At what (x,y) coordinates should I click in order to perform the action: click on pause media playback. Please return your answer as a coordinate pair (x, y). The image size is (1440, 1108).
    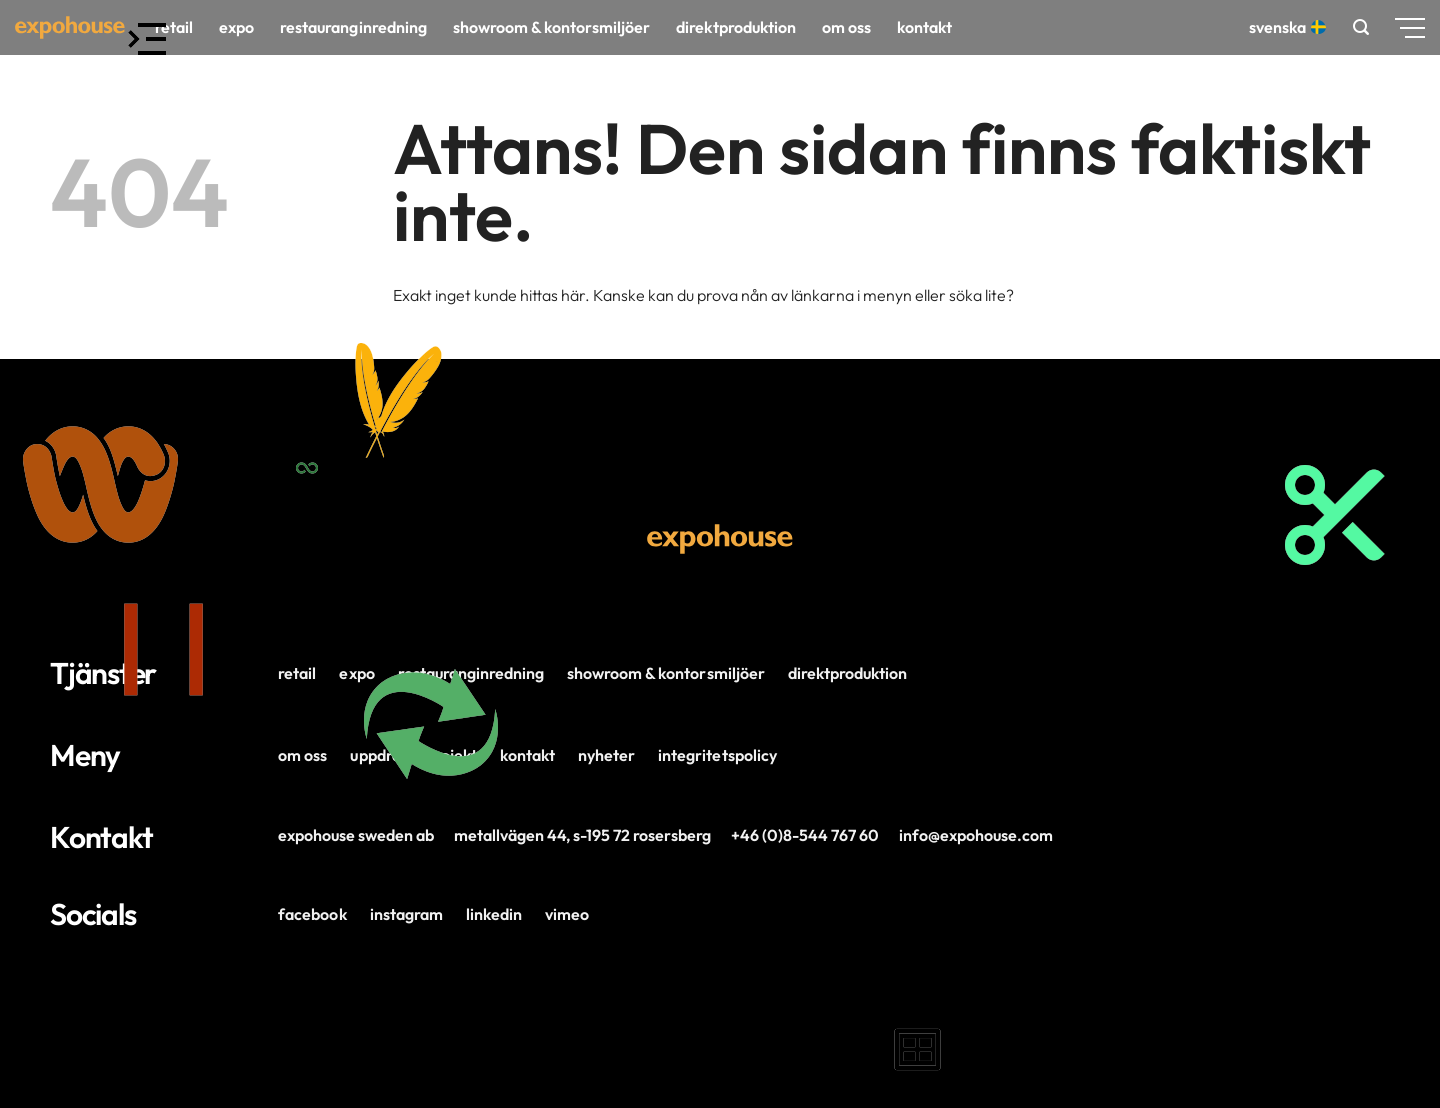
    Looking at the image, I should click on (163, 649).